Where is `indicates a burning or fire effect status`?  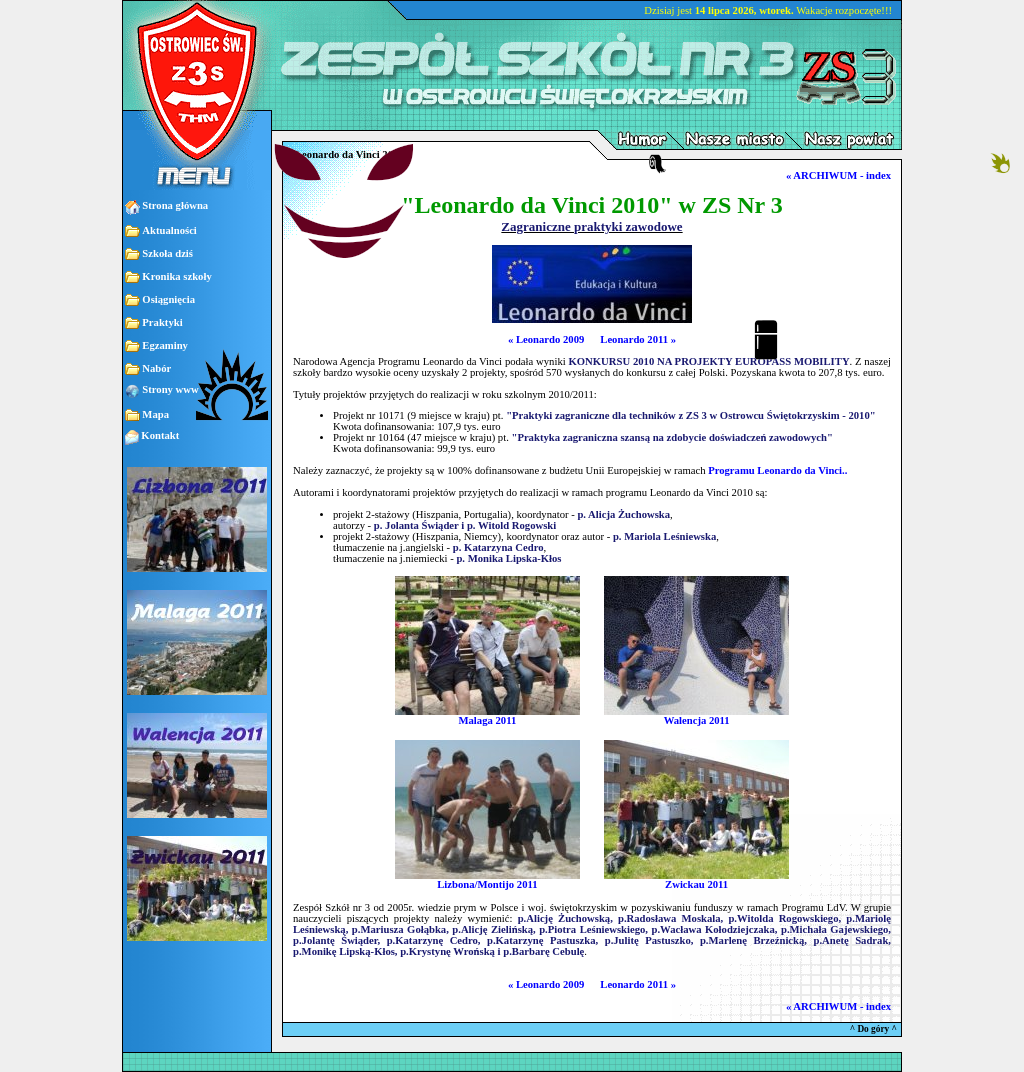 indicates a burning or fire effect status is located at coordinates (999, 162).